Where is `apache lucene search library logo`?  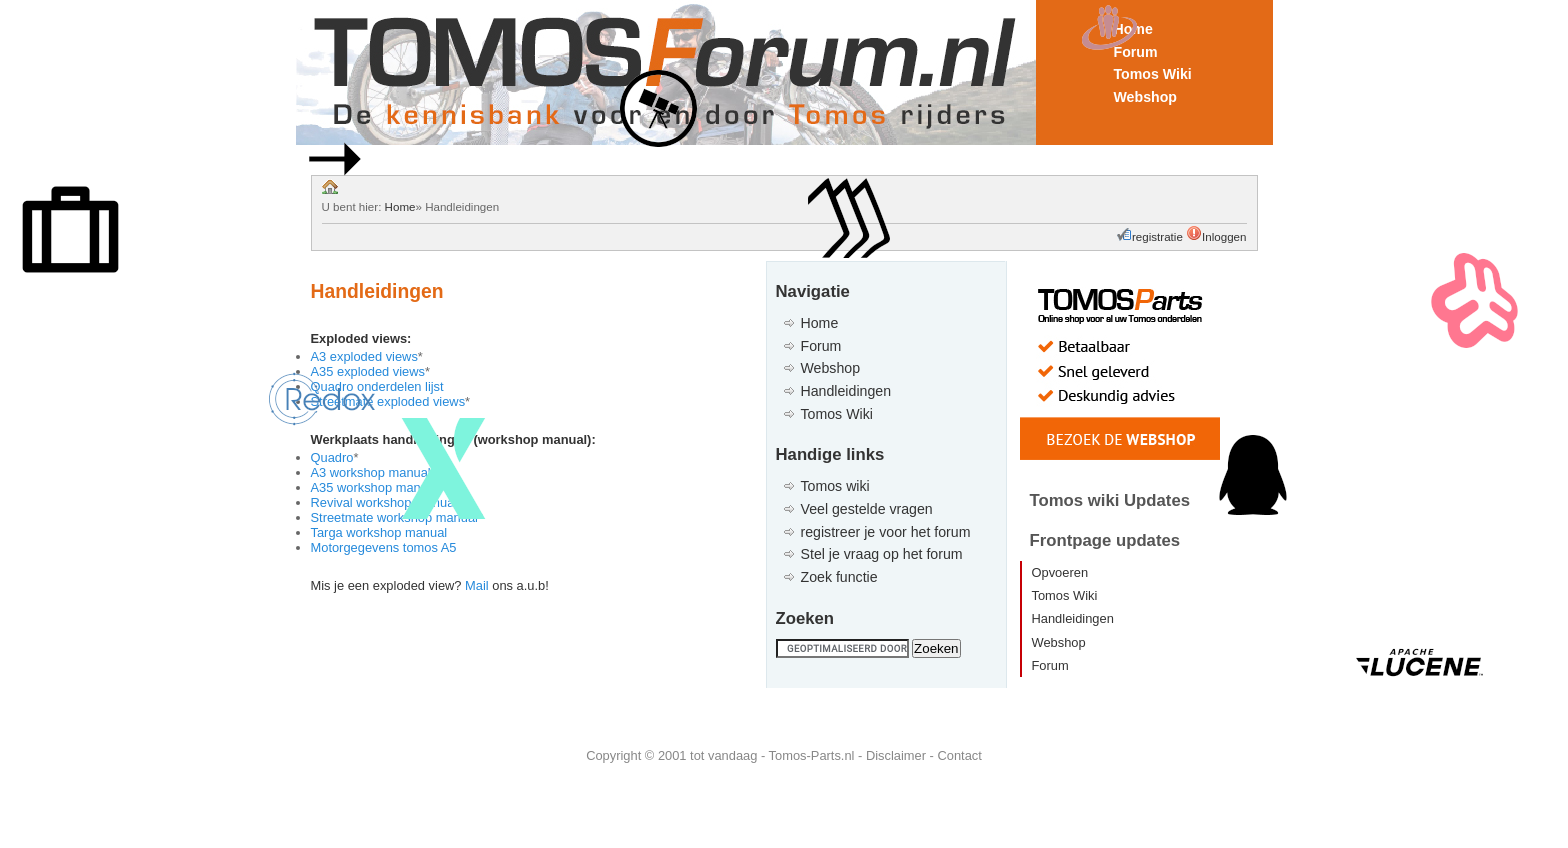 apache lucene search library logo is located at coordinates (1419, 662).